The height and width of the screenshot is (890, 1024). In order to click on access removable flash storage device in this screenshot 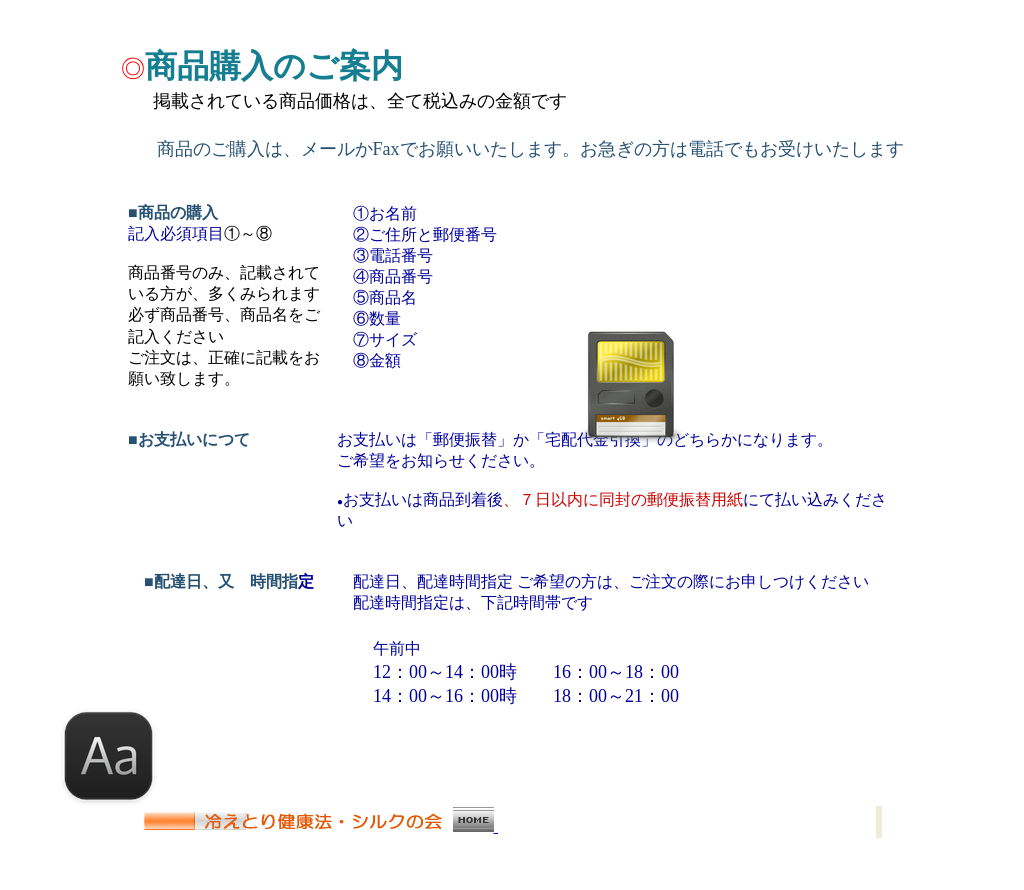, I will do `click(630, 387)`.